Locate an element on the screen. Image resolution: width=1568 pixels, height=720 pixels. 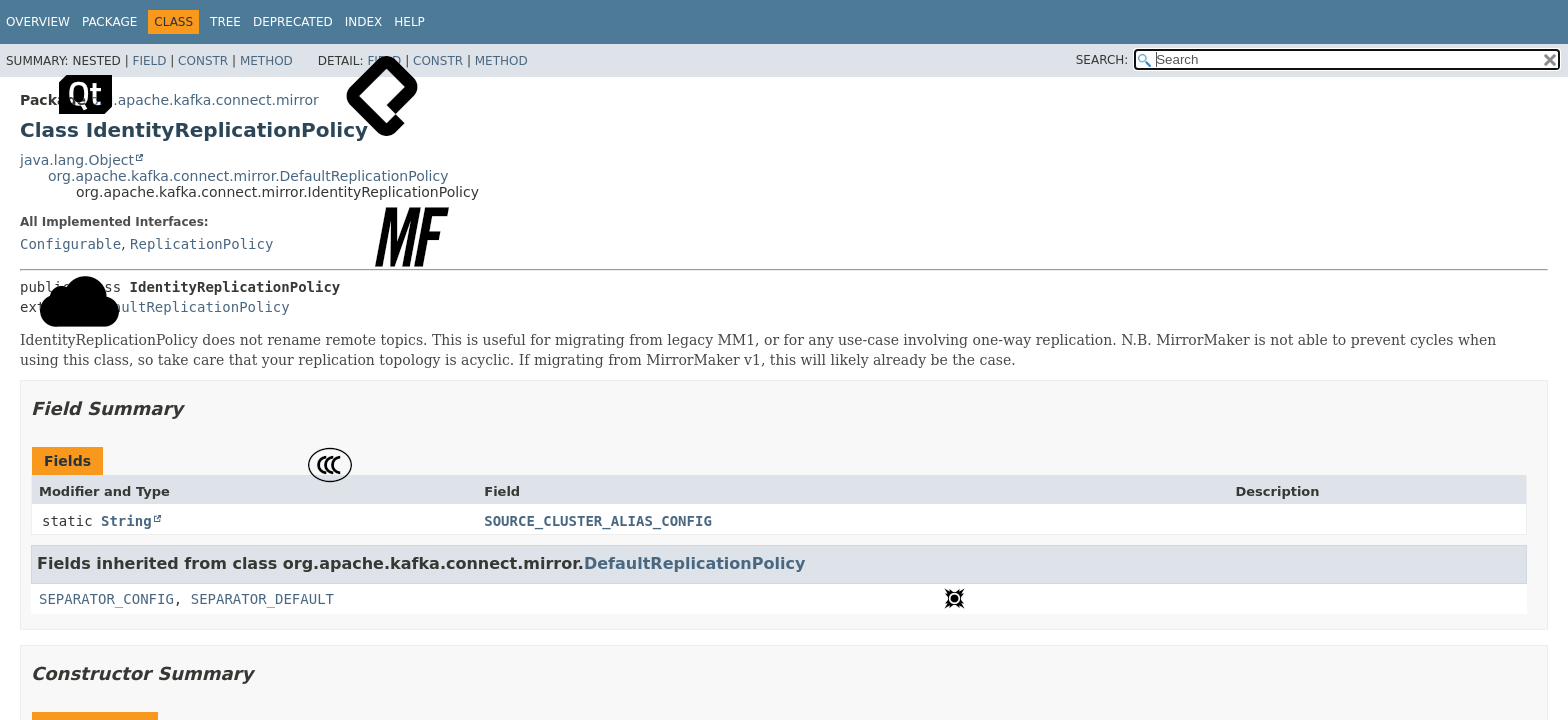
access iCloud storage and settings is located at coordinates (79, 301).